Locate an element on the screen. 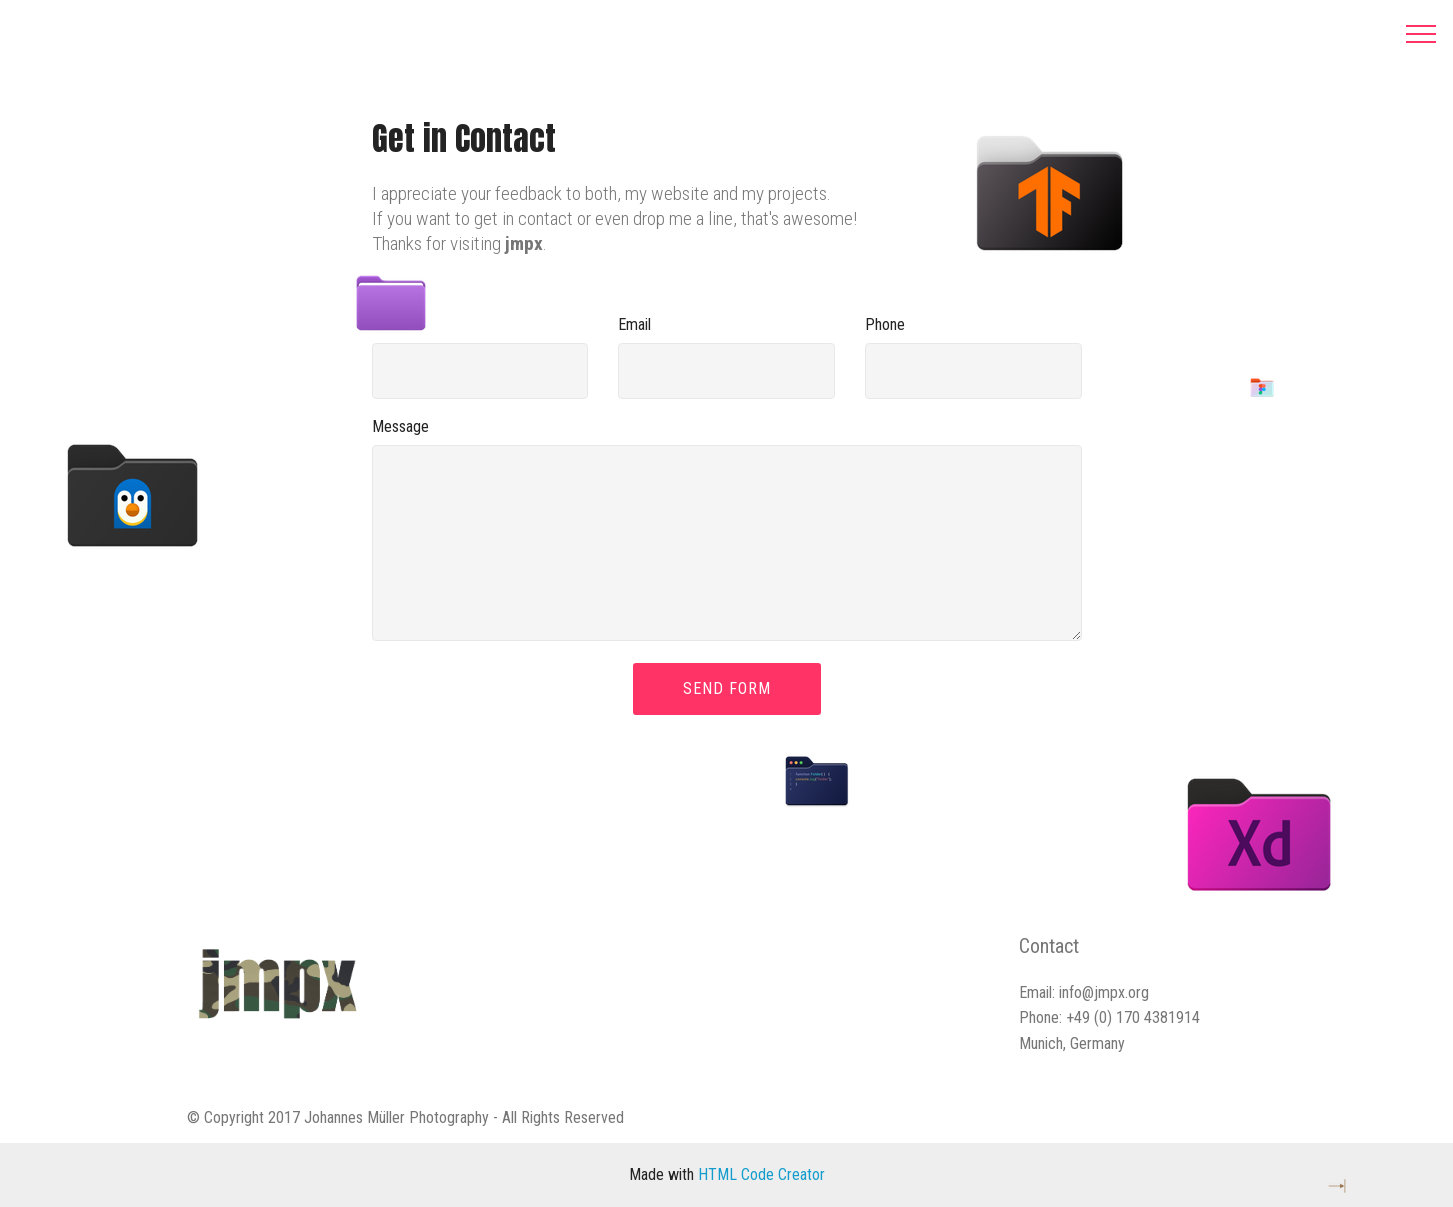  open programming projects folder is located at coordinates (816, 782).